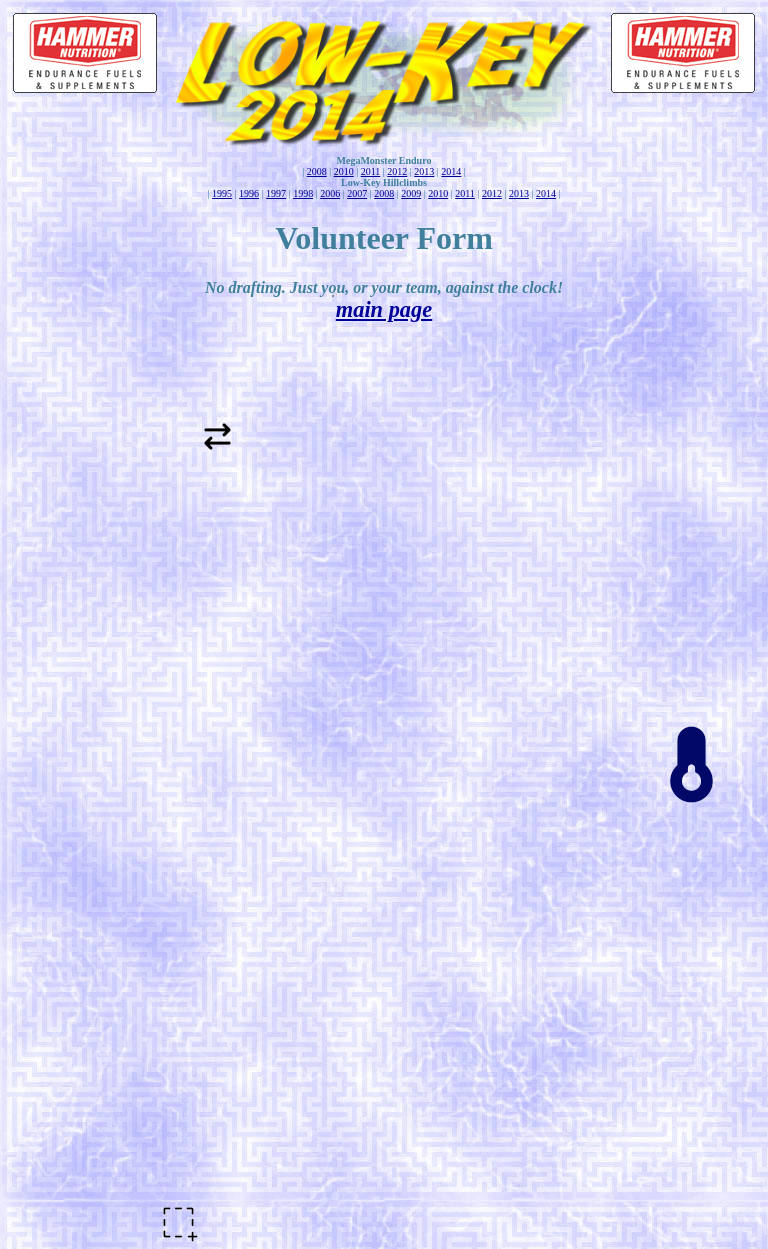 The width and height of the screenshot is (768, 1249). I want to click on no wifi signal available, so click(333, 291).